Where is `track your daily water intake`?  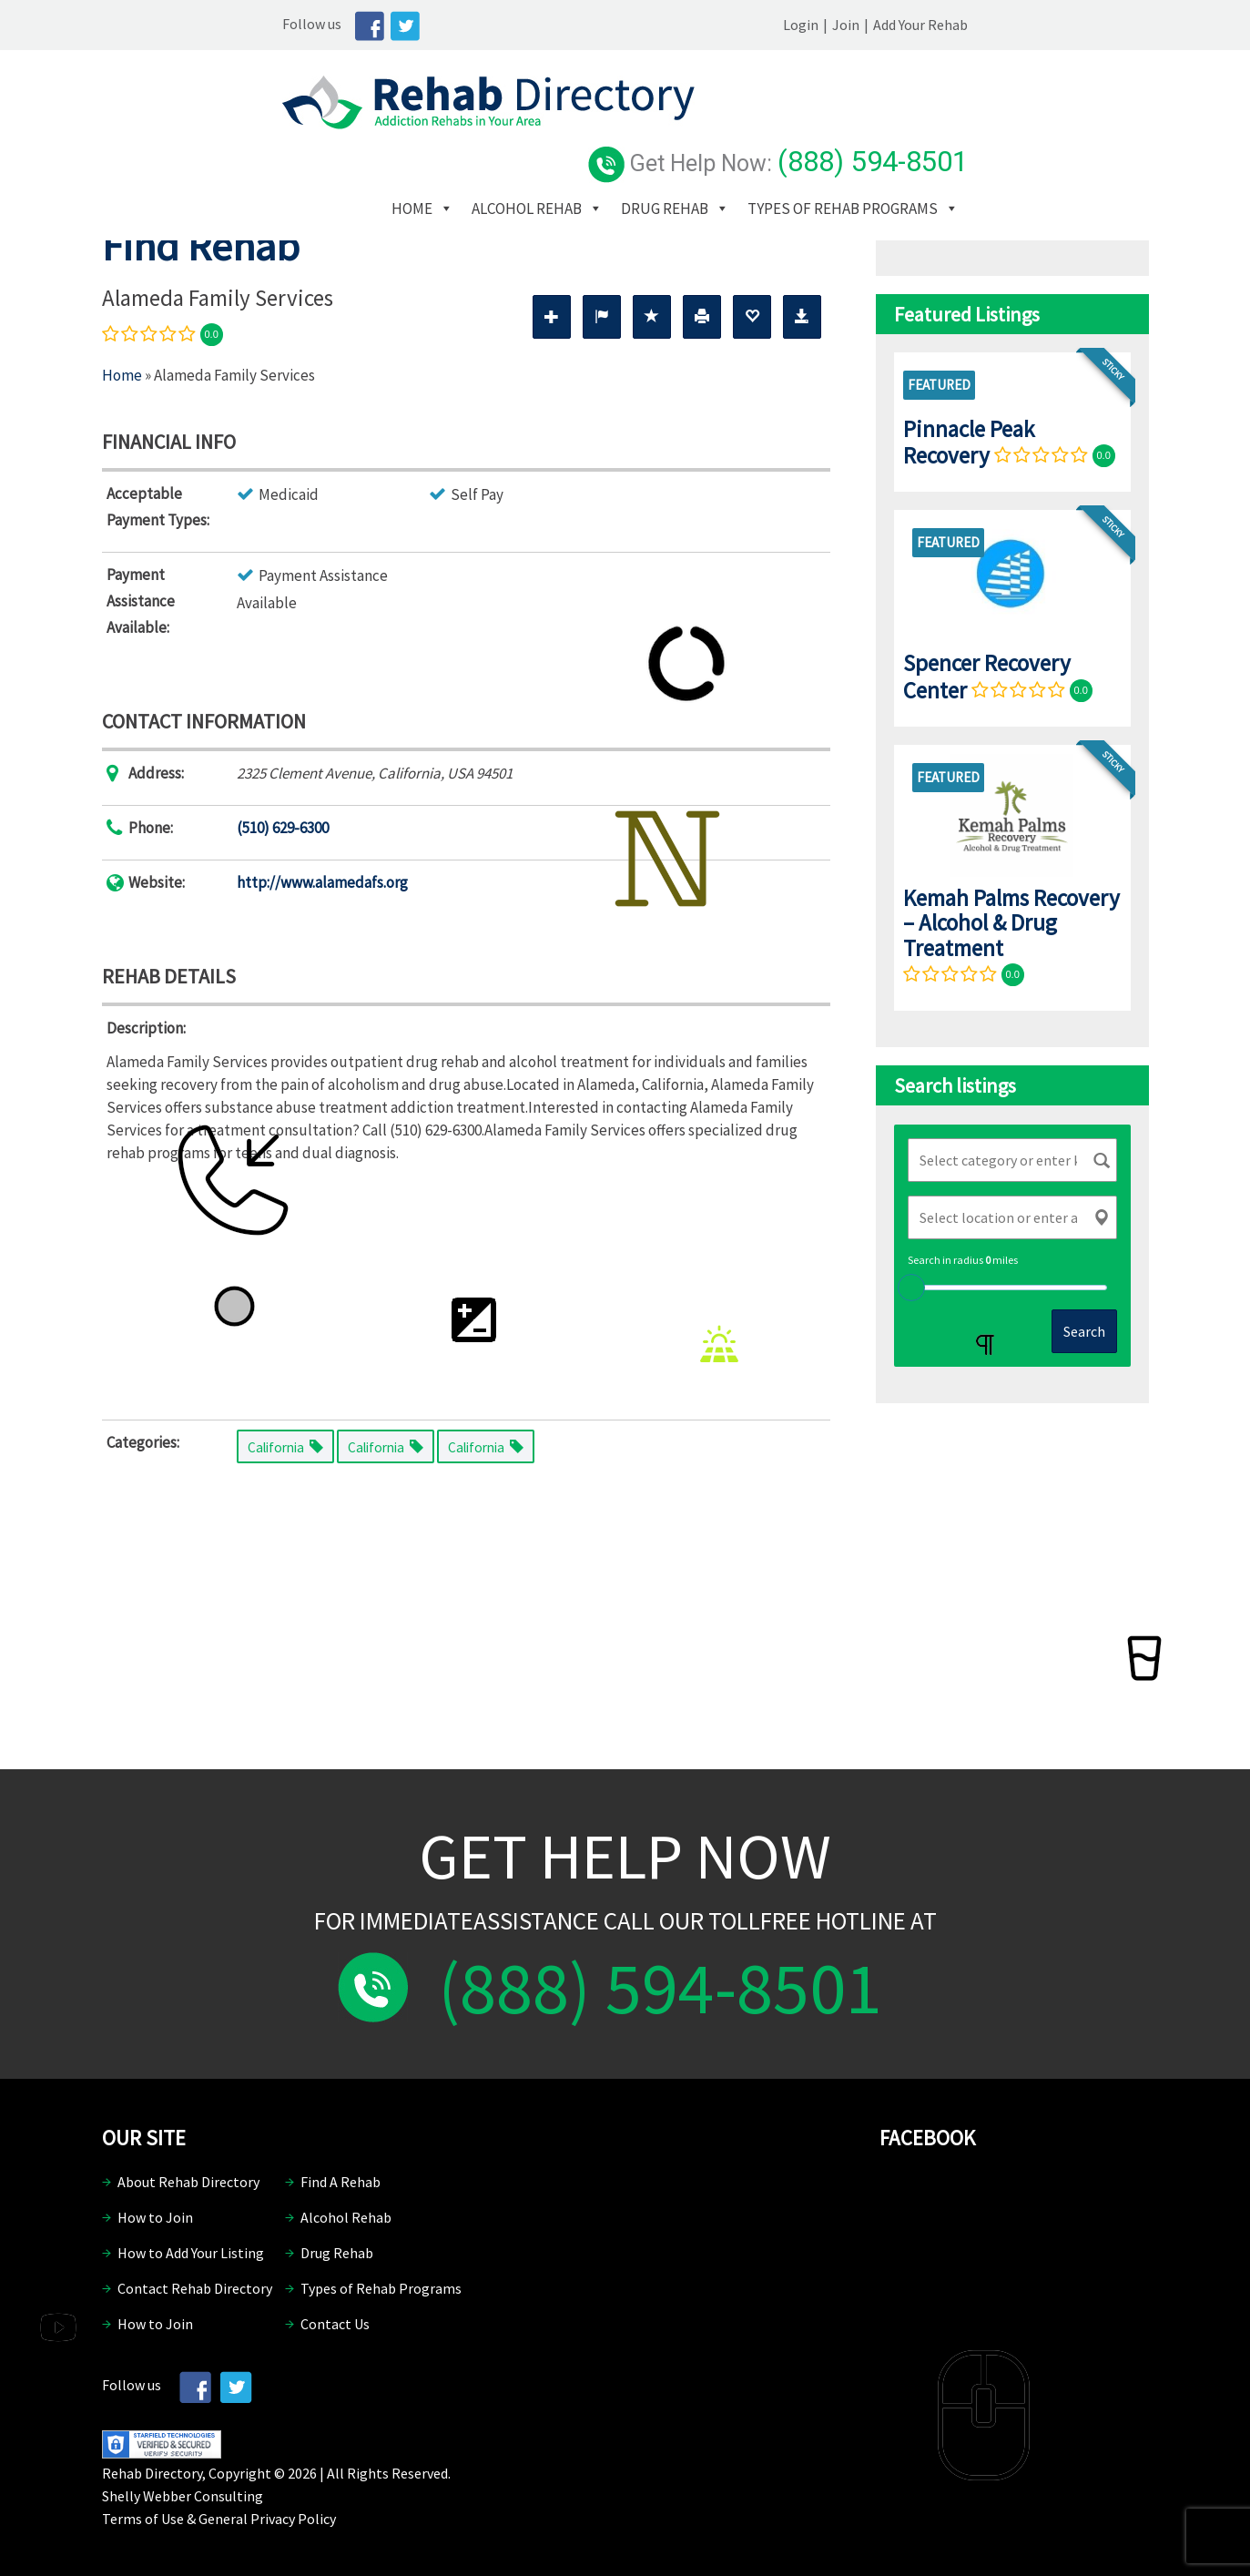
track your daily water intake is located at coordinates (1144, 1657).